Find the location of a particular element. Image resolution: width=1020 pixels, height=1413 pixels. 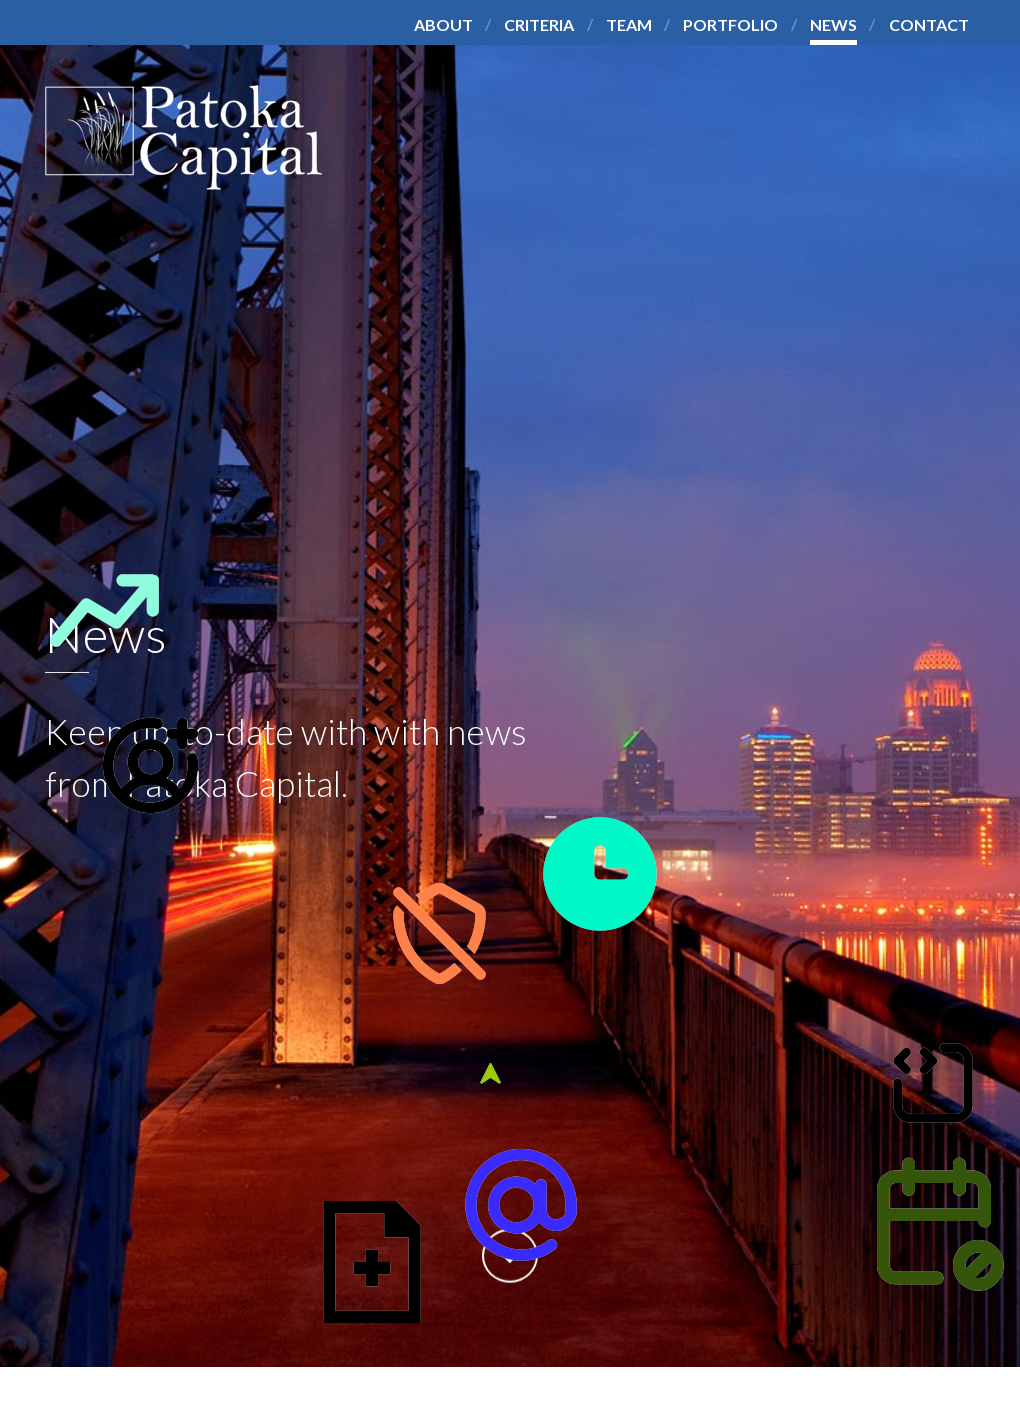

compose a new email is located at coordinates (521, 1205).